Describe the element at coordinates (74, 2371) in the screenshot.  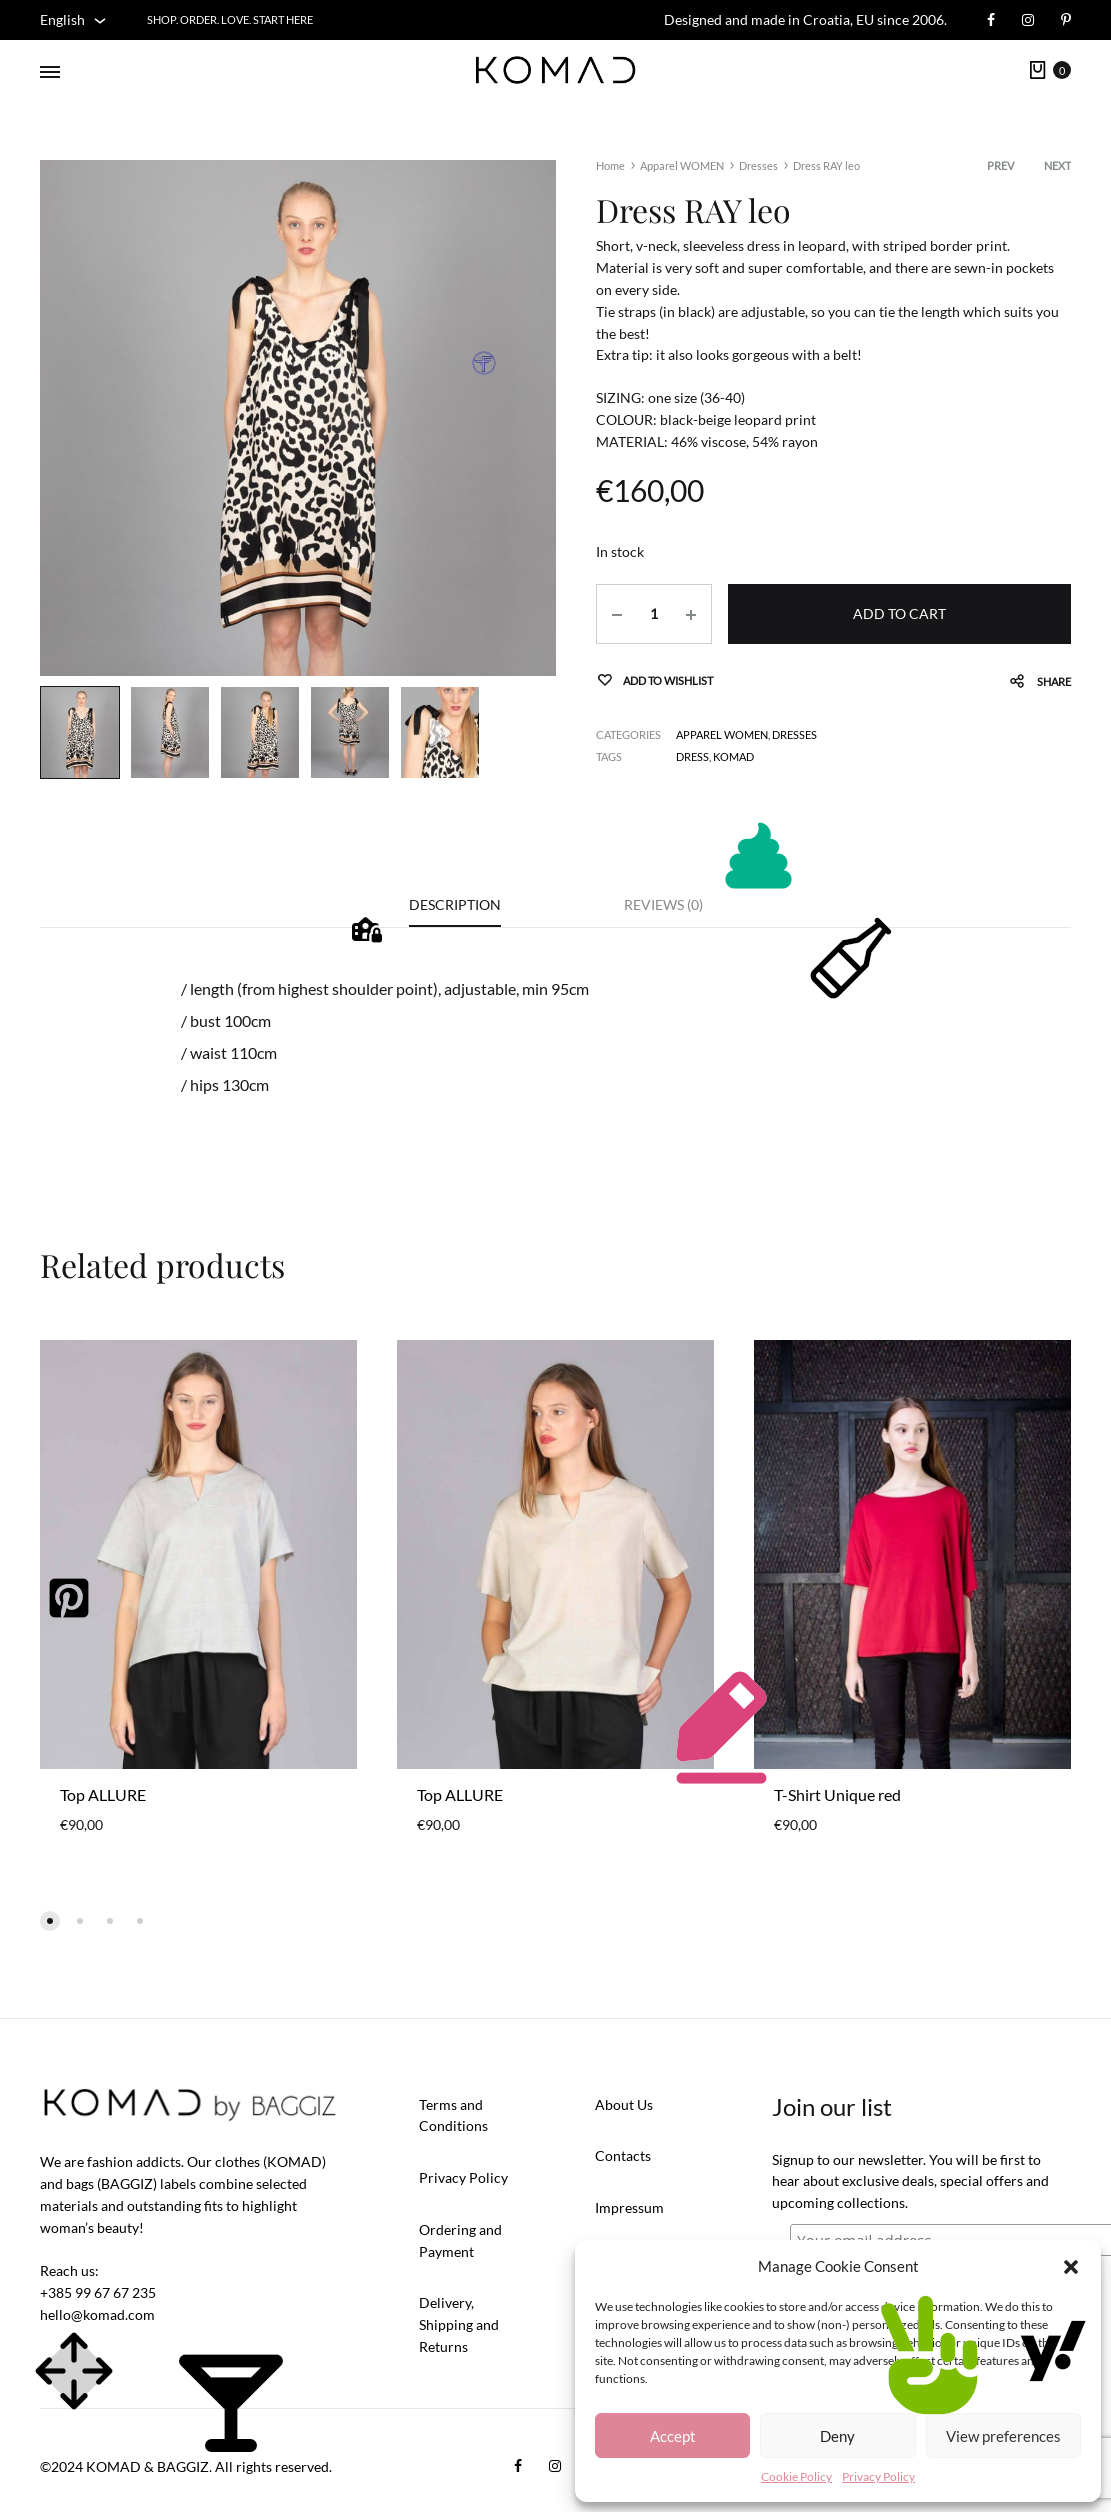
I see `expand content in all directions` at that location.